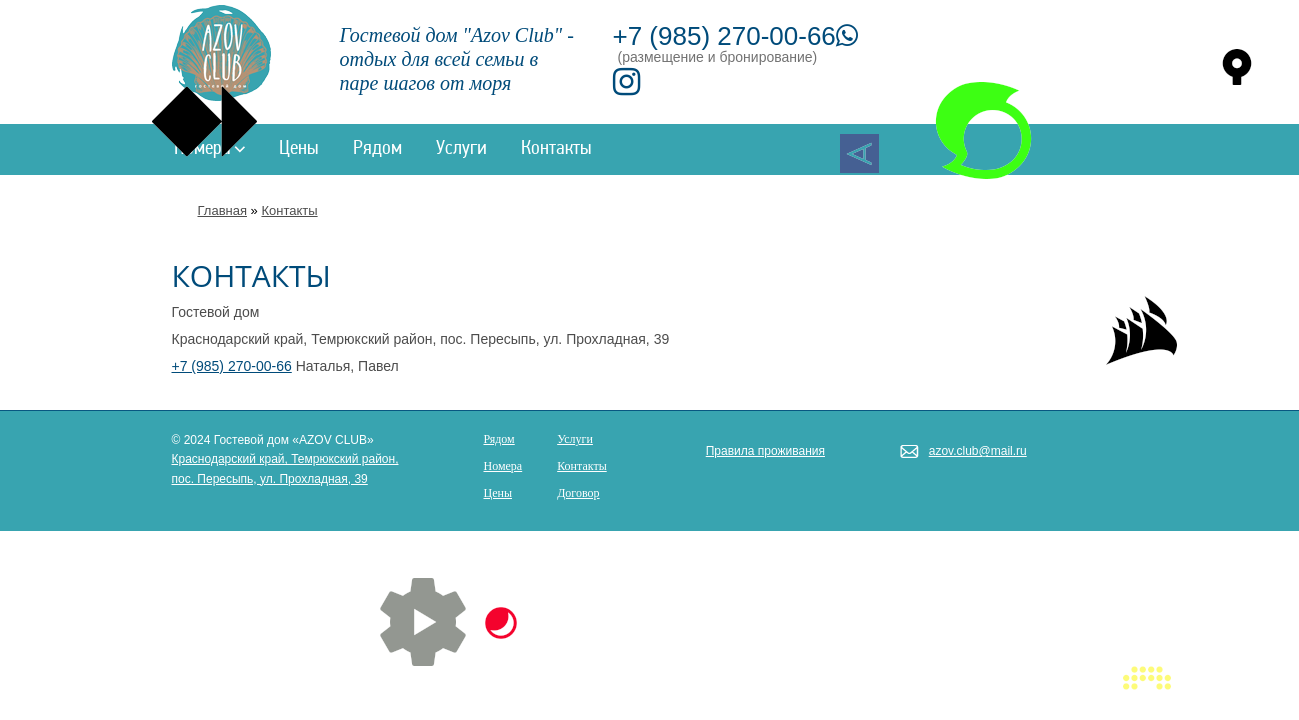 This screenshot has width=1299, height=720. I want to click on open YouTube Studio app, so click(423, 622).